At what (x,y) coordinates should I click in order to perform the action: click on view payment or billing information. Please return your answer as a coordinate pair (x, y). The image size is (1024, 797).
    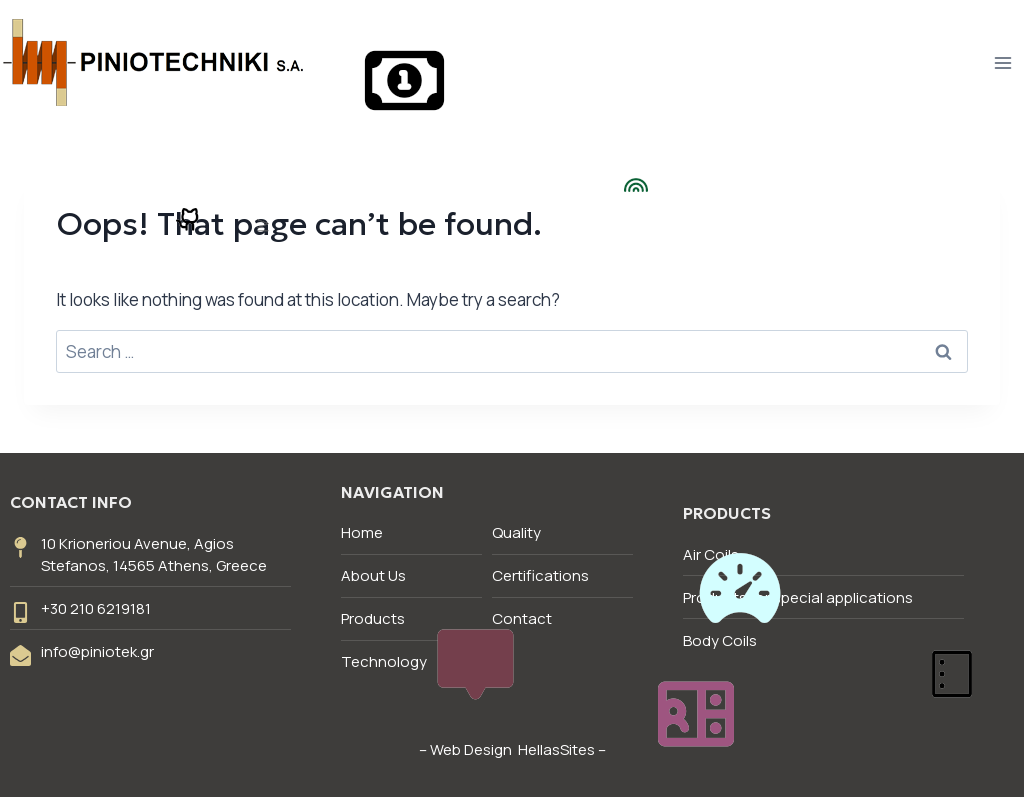
    Looking at the image, I should click on (404, 80).